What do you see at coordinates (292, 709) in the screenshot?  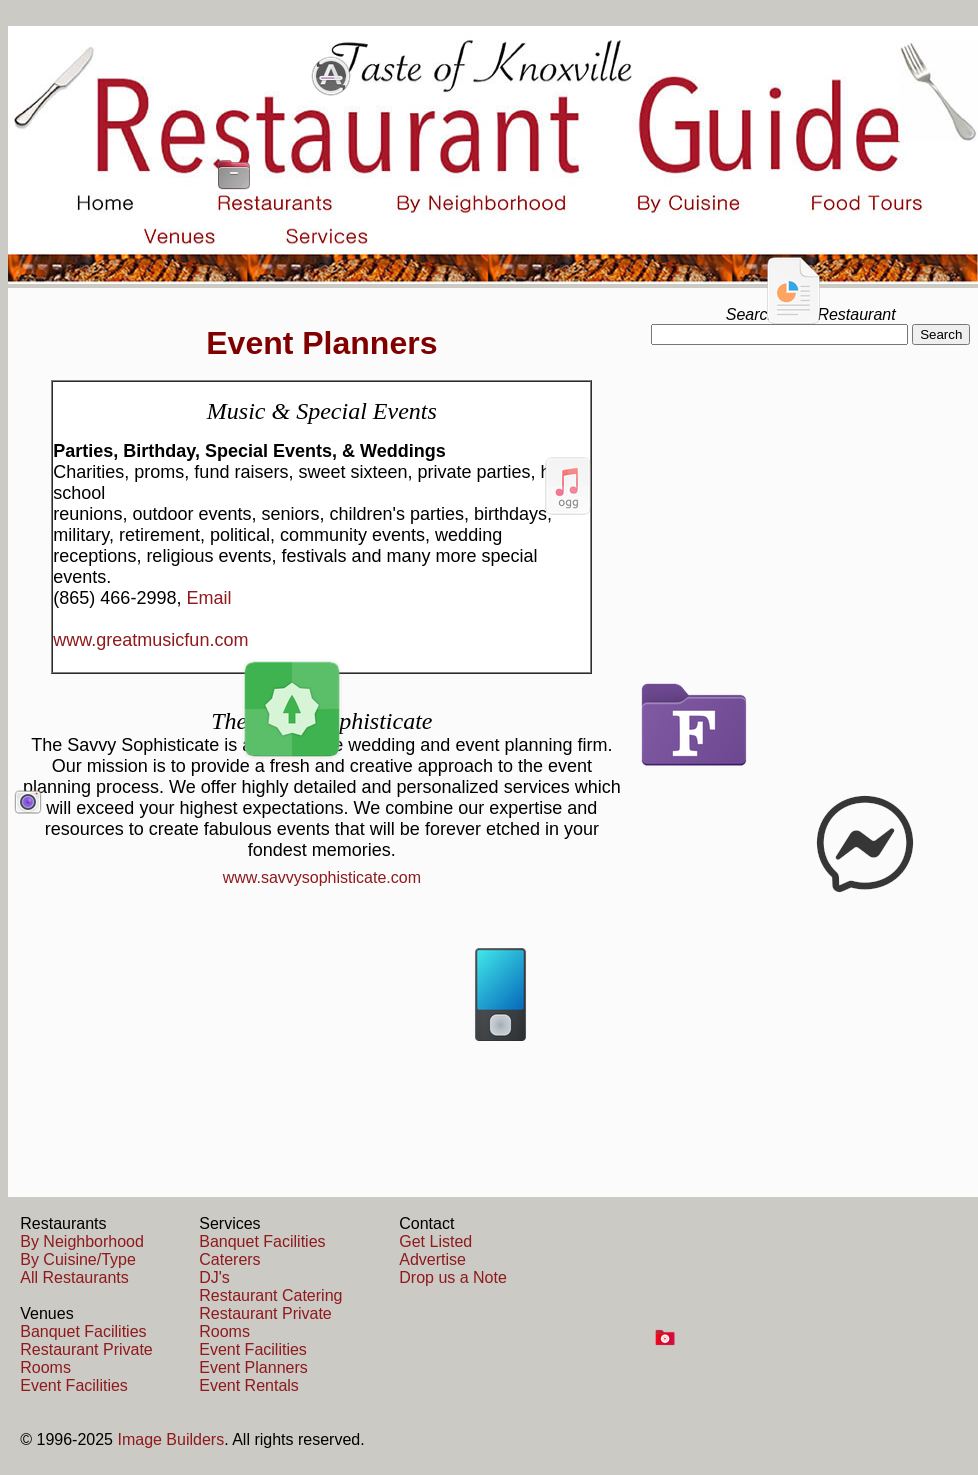 I see `check for operating system updates` at bounding box center [292, 709].